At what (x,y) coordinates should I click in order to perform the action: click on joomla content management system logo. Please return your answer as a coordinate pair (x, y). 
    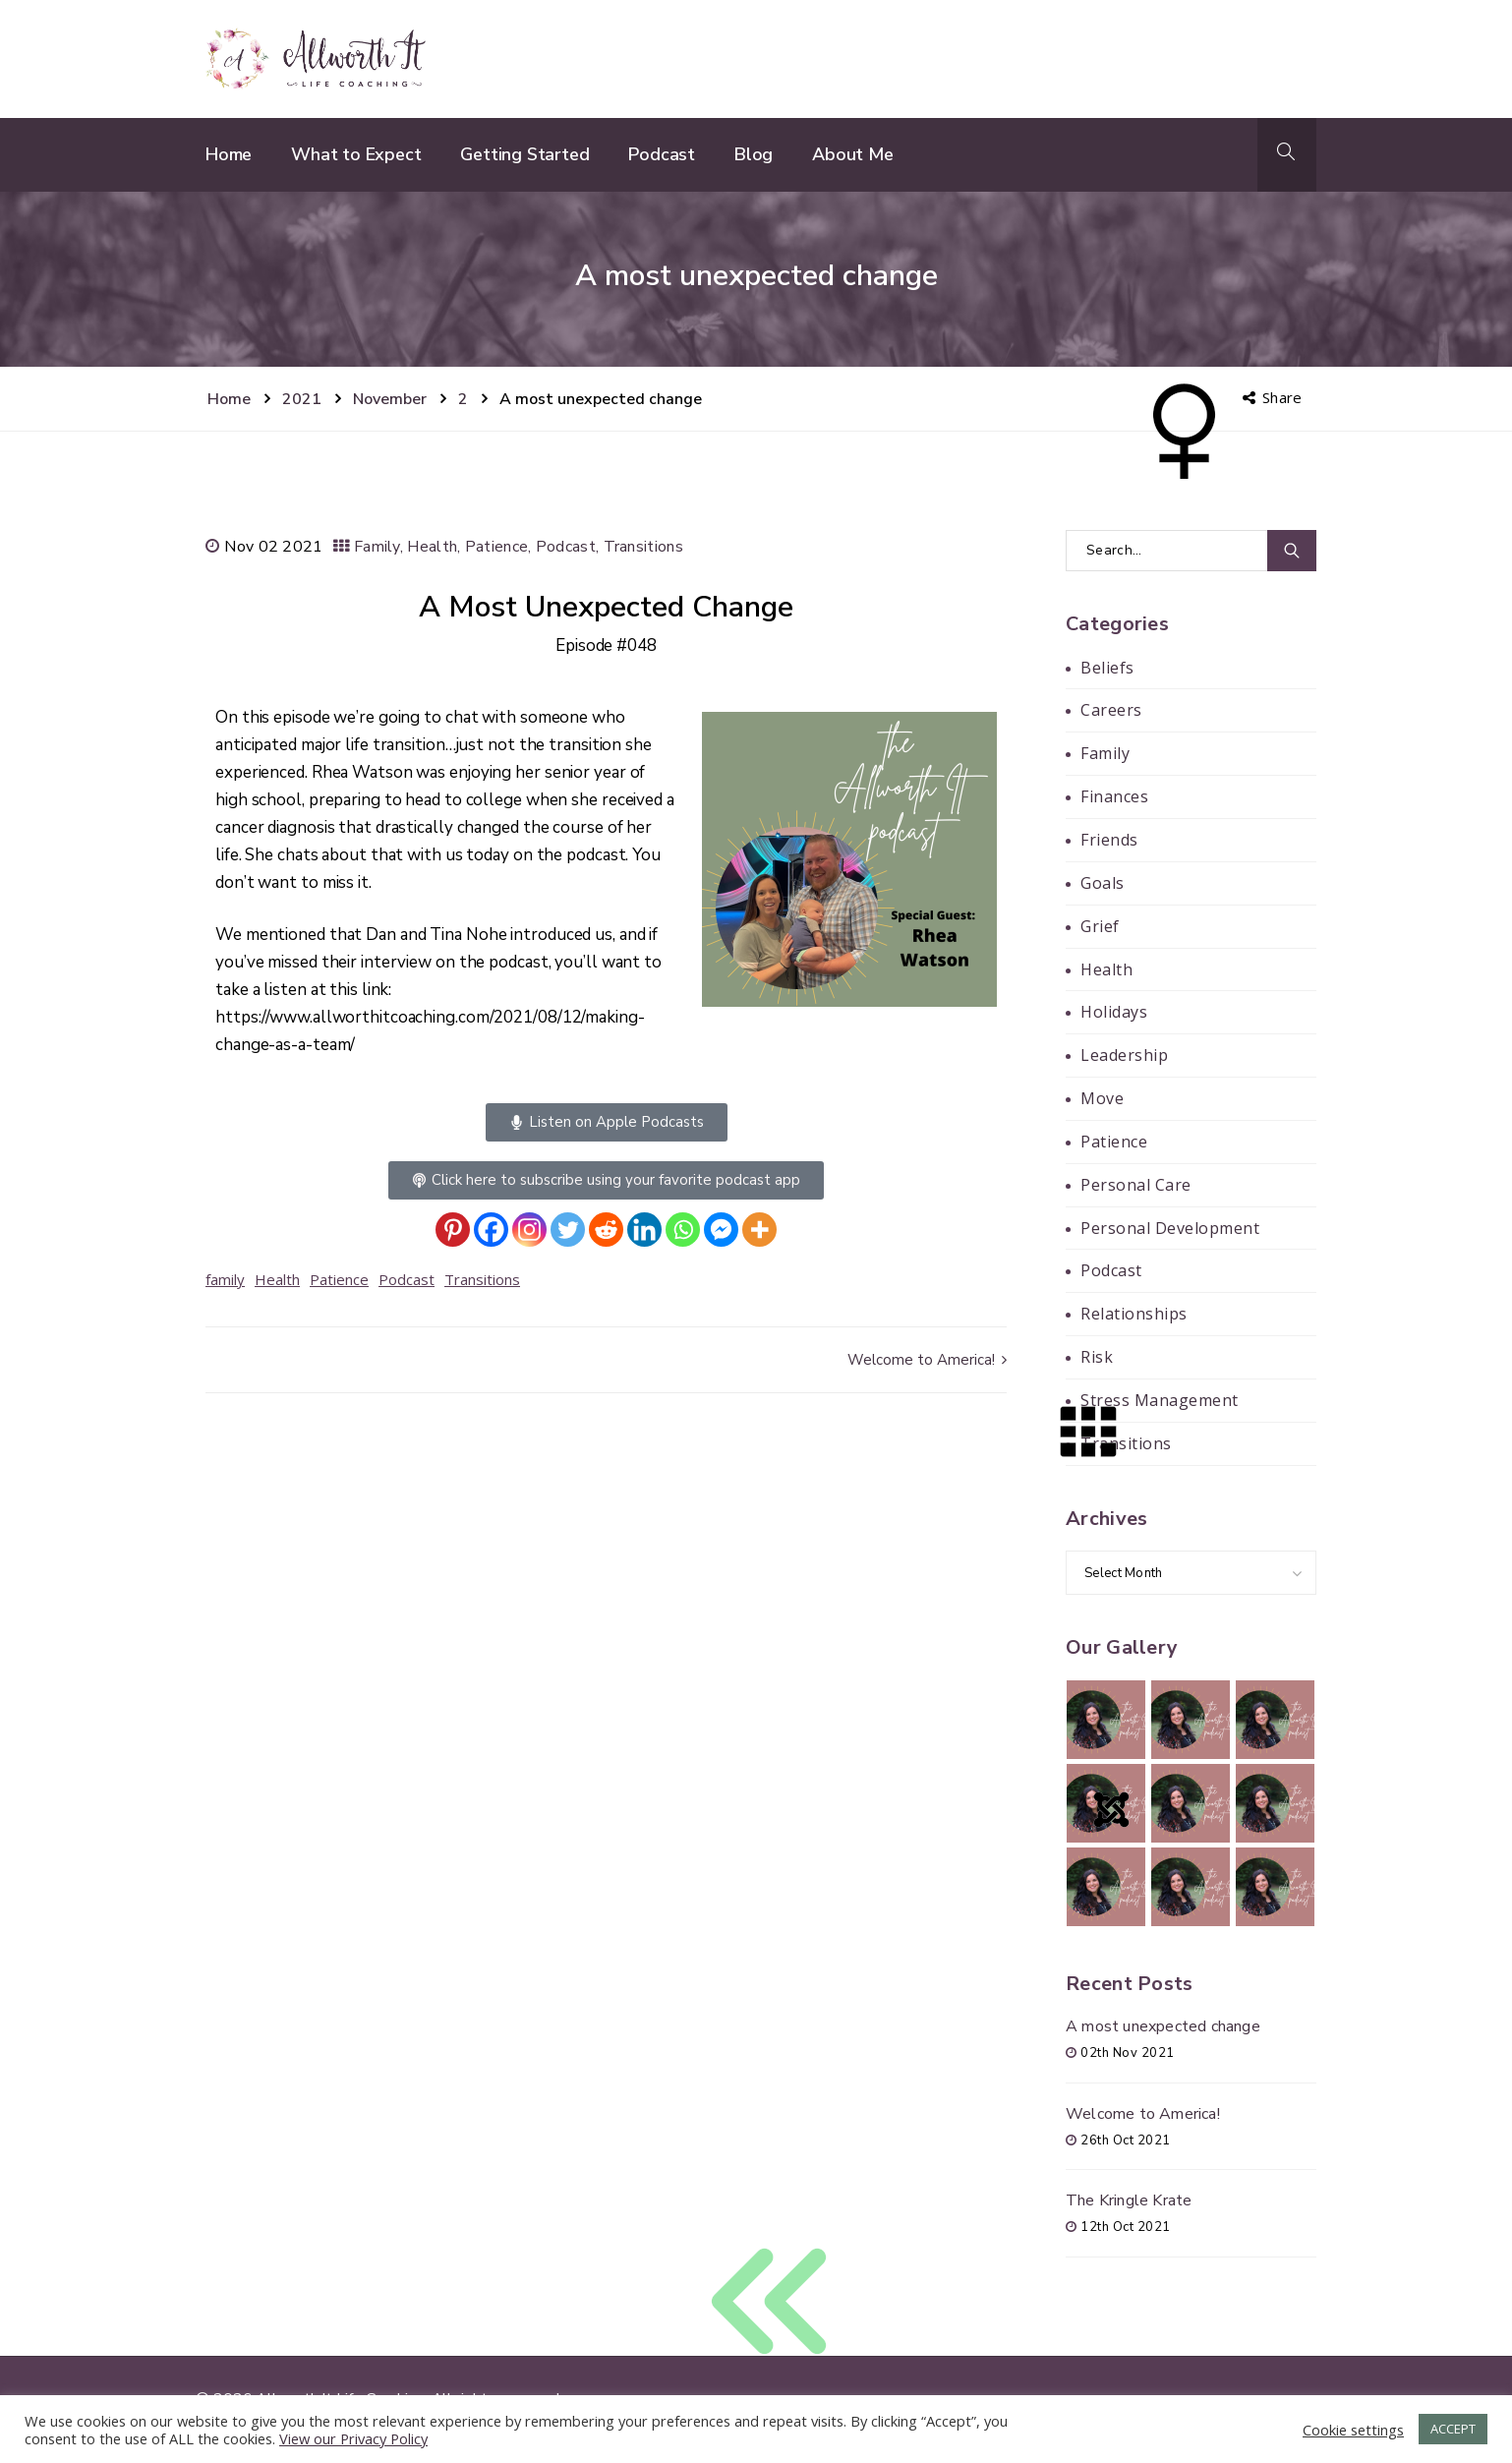
    Looking at the image, I should click on (1111, 1809).